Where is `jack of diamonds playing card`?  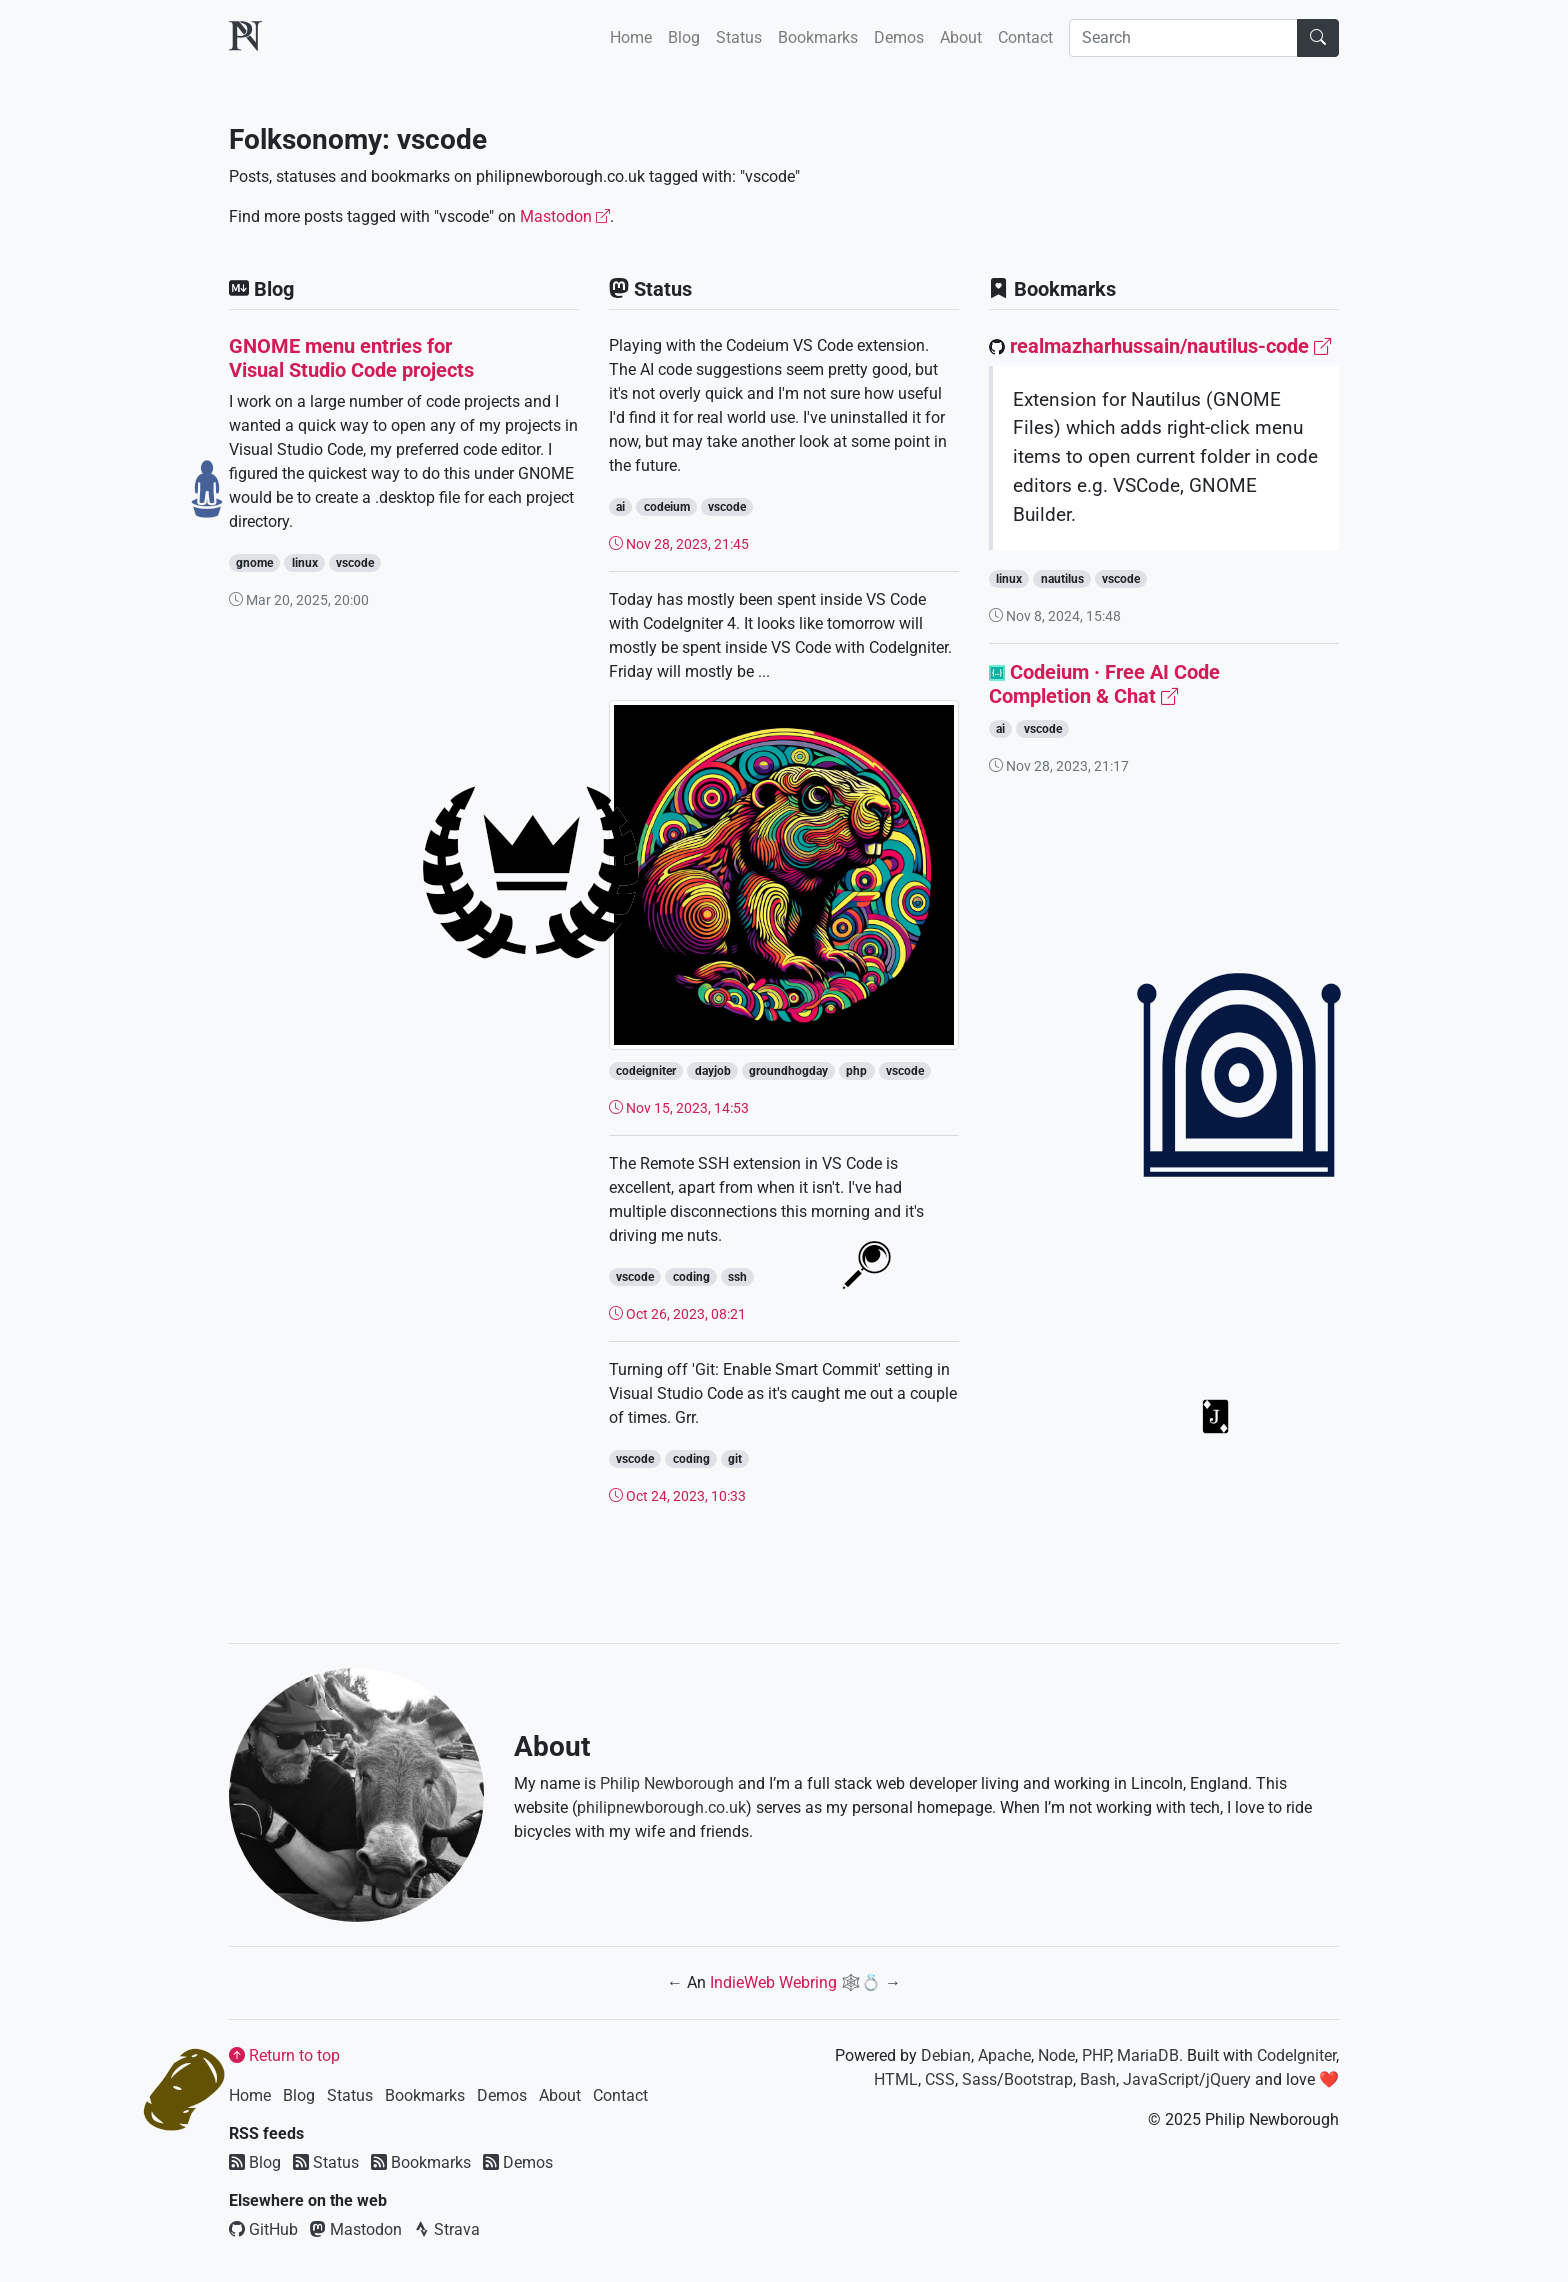 jack of diamonds playing card is located at coordinates (1215, 1416).